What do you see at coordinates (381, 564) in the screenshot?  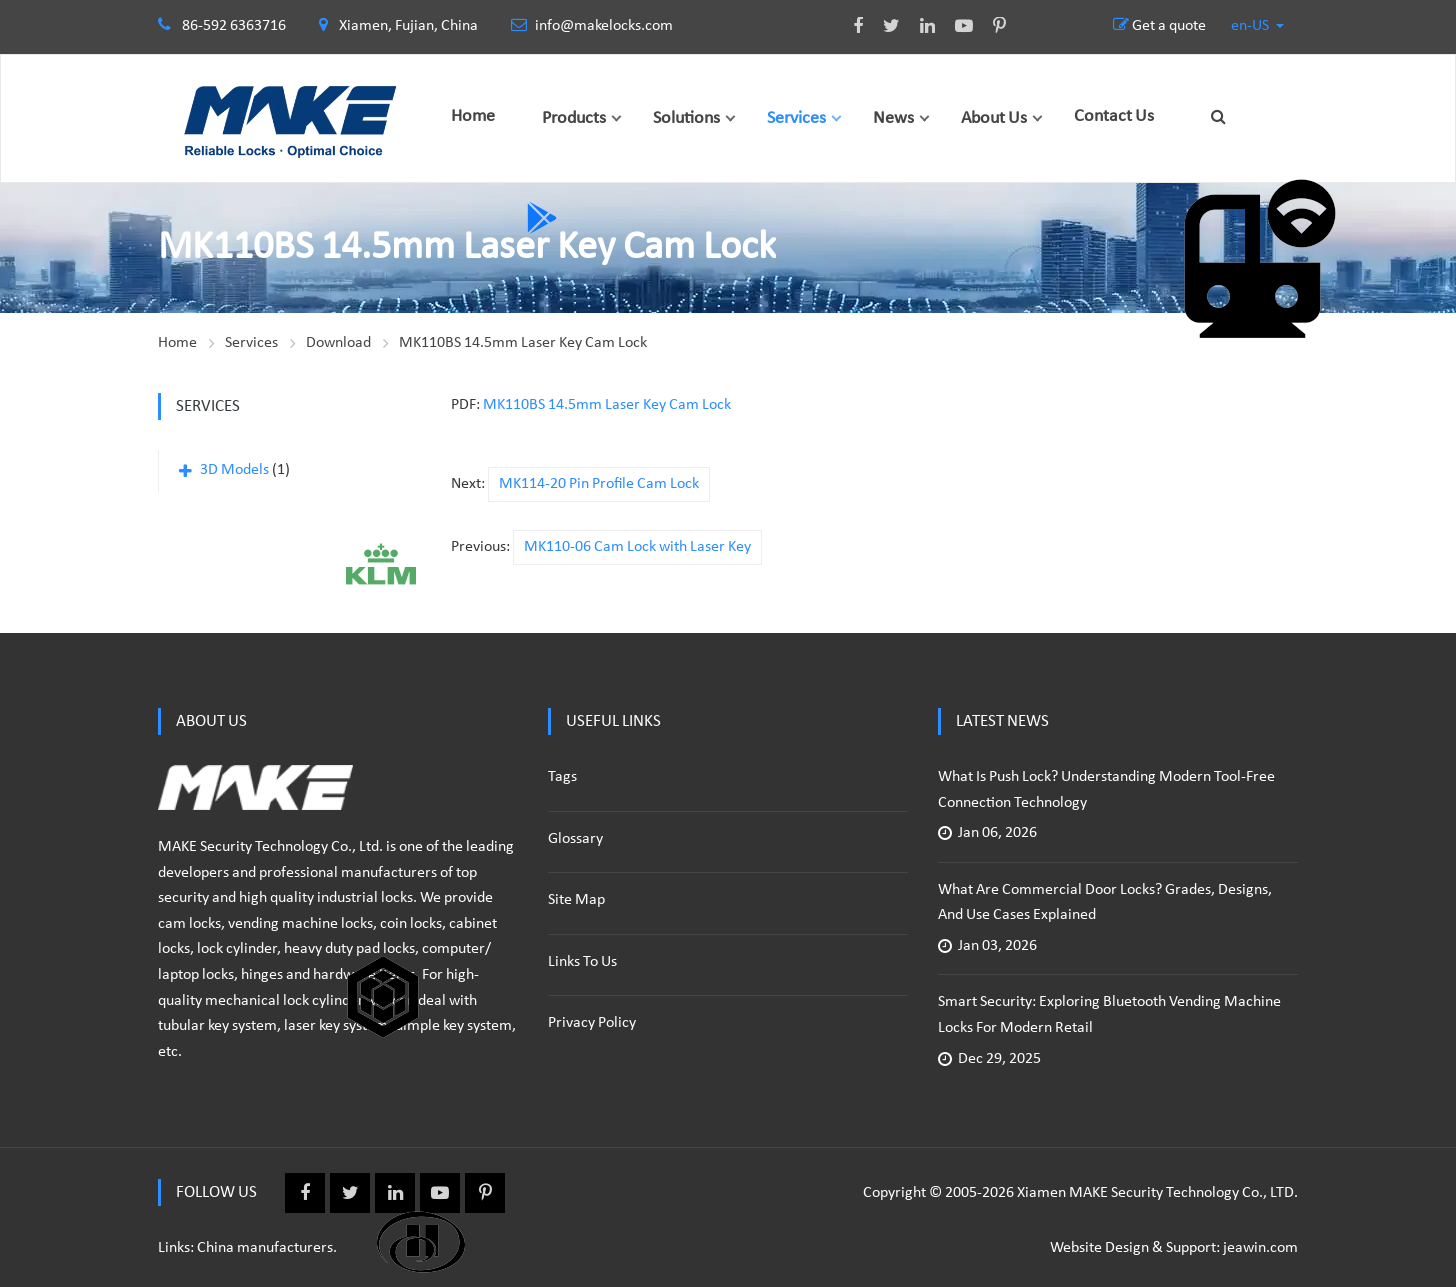 I see `visit KLM airline website or app` at bounding box center [381, 564].